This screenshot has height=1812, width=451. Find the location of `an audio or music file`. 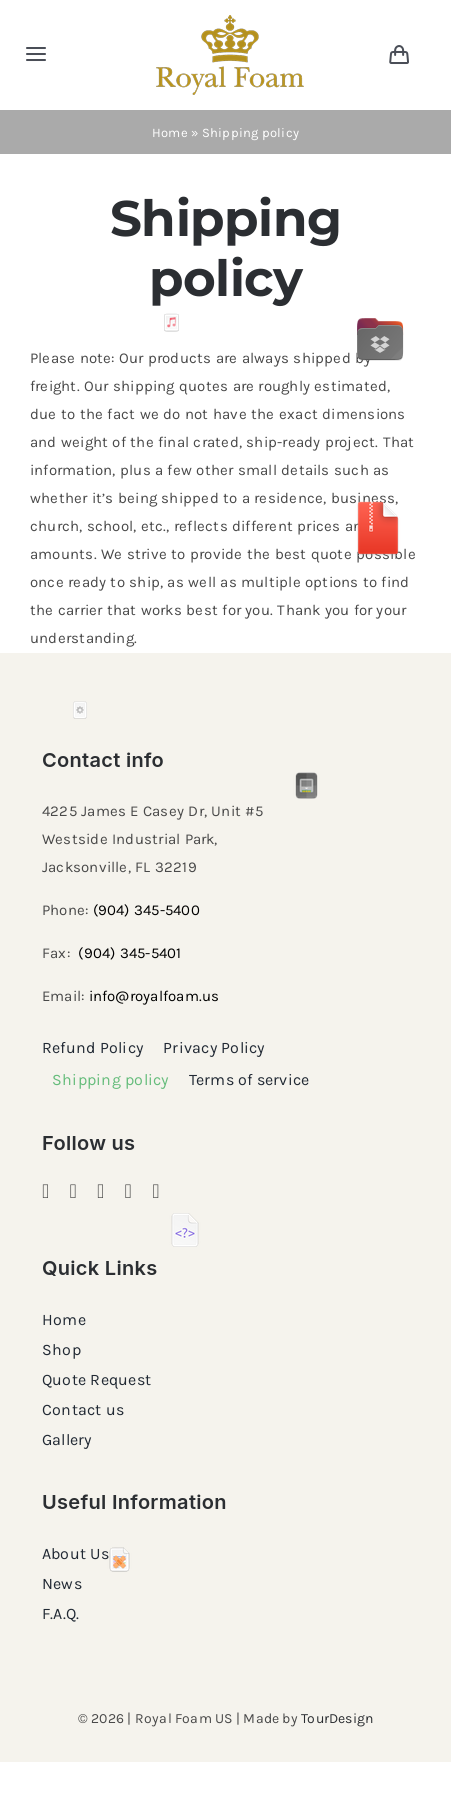

an audio or music file is located at coordinates (171, 322).